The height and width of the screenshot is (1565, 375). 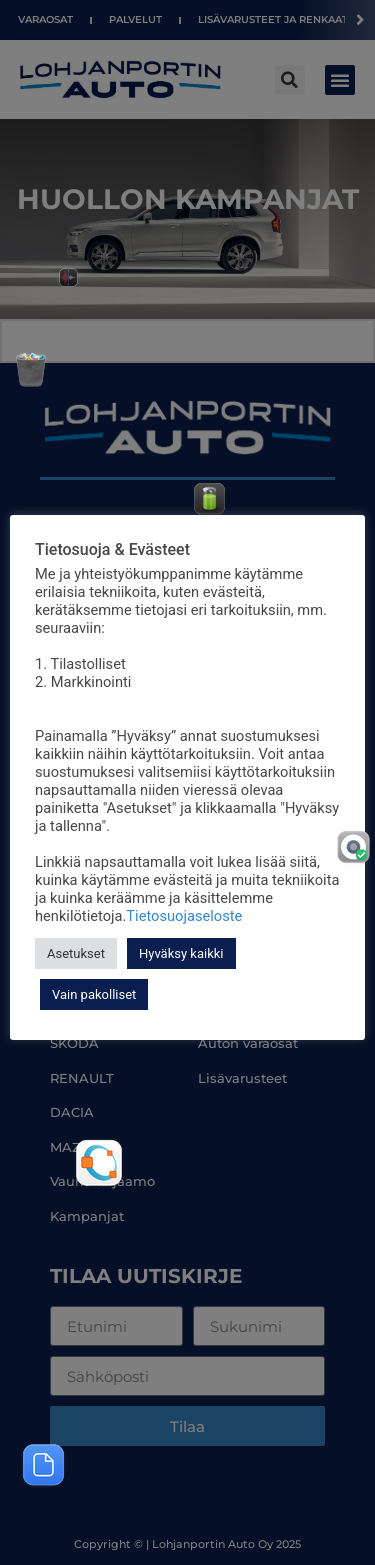 What do you see at coordinates (99, 1162) in the screenshot?
I see `open GNU Octave numerical computing application` at bounding box center [99, 1162].